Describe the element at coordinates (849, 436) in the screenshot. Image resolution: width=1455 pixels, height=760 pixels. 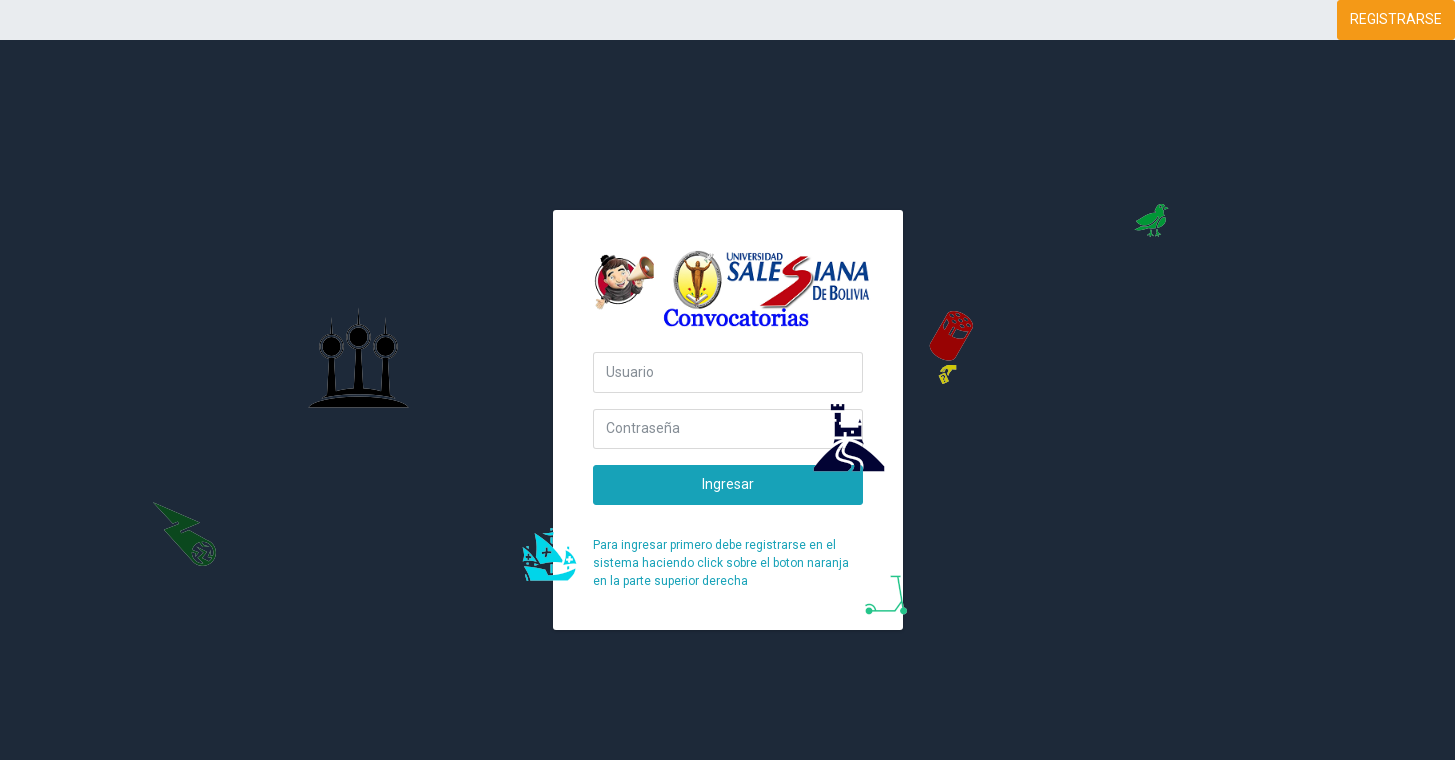
I see `view castle or fortress location on map` at that location.